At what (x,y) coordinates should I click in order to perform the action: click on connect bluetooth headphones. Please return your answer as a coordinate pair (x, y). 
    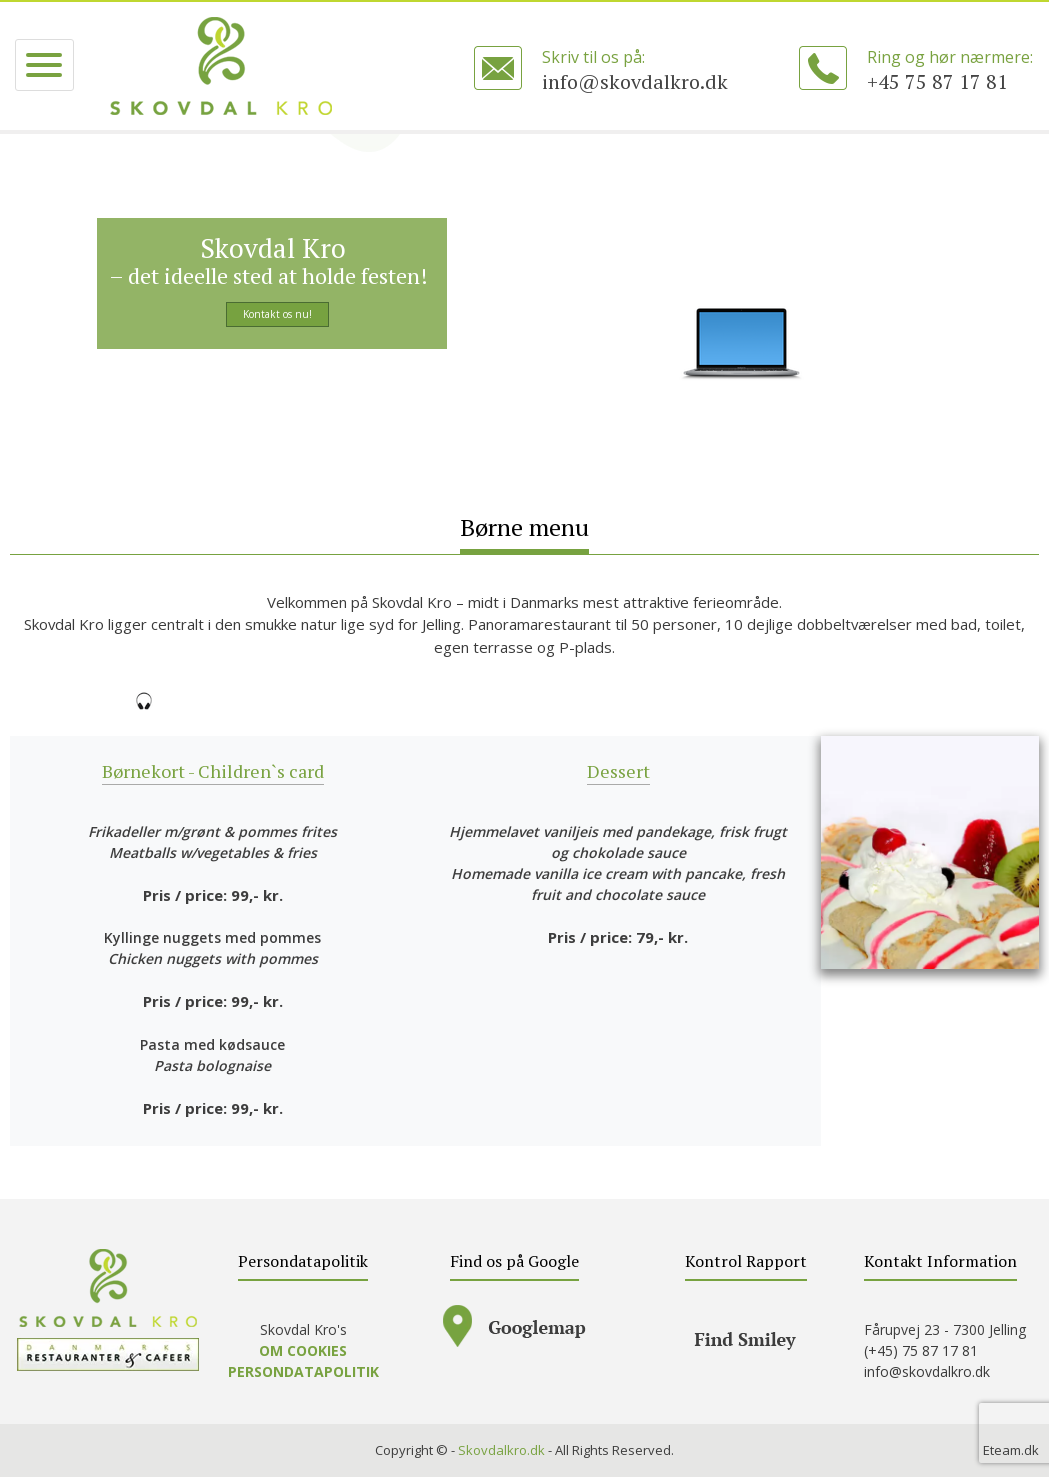
    Looking at the image, I should click on (144, 701).